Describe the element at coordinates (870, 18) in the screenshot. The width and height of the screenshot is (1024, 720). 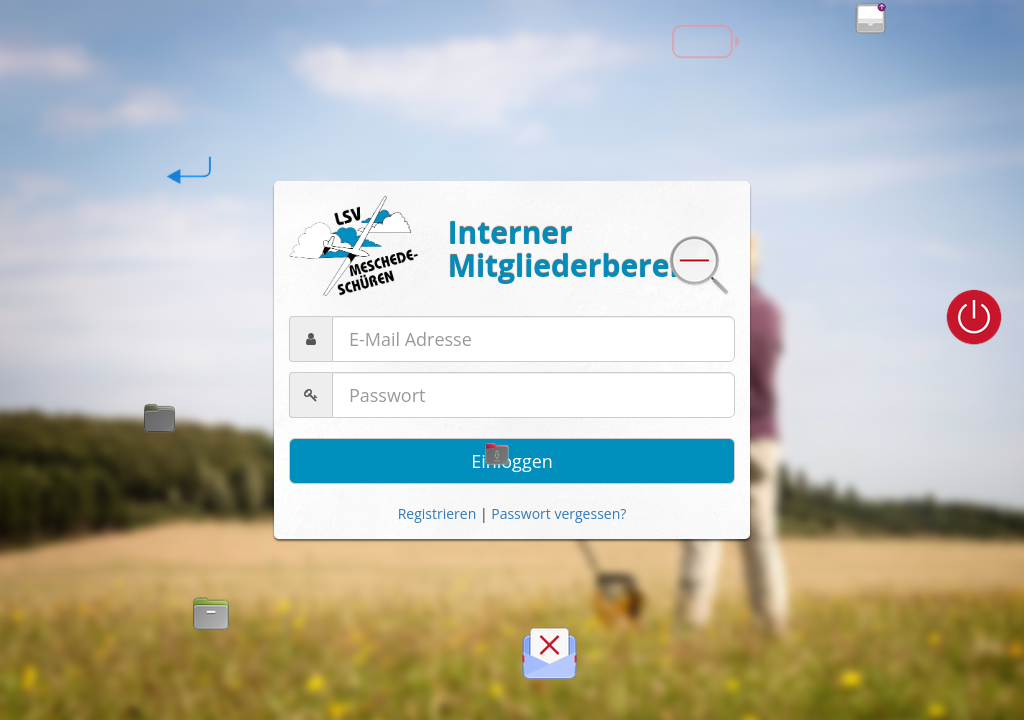
I see `view outgoing mail queue` at that location.